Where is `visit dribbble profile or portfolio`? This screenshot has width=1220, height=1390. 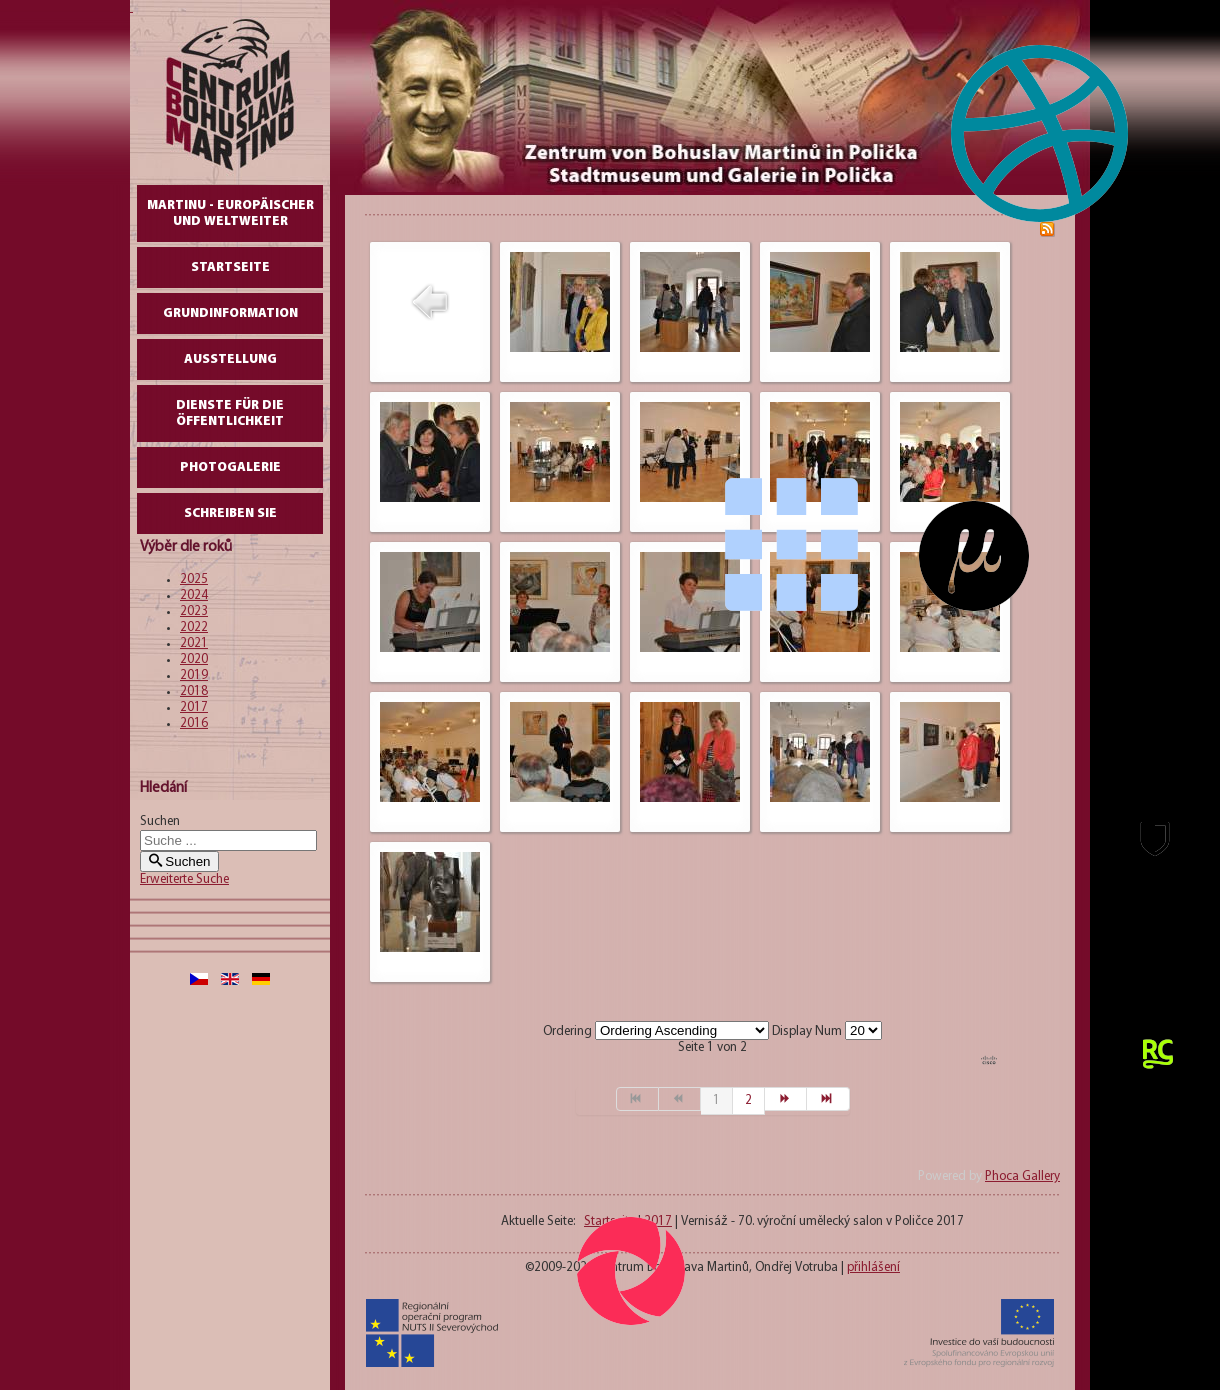 visit dribbble profile or portfolio is located at coordinates (1039, 133).